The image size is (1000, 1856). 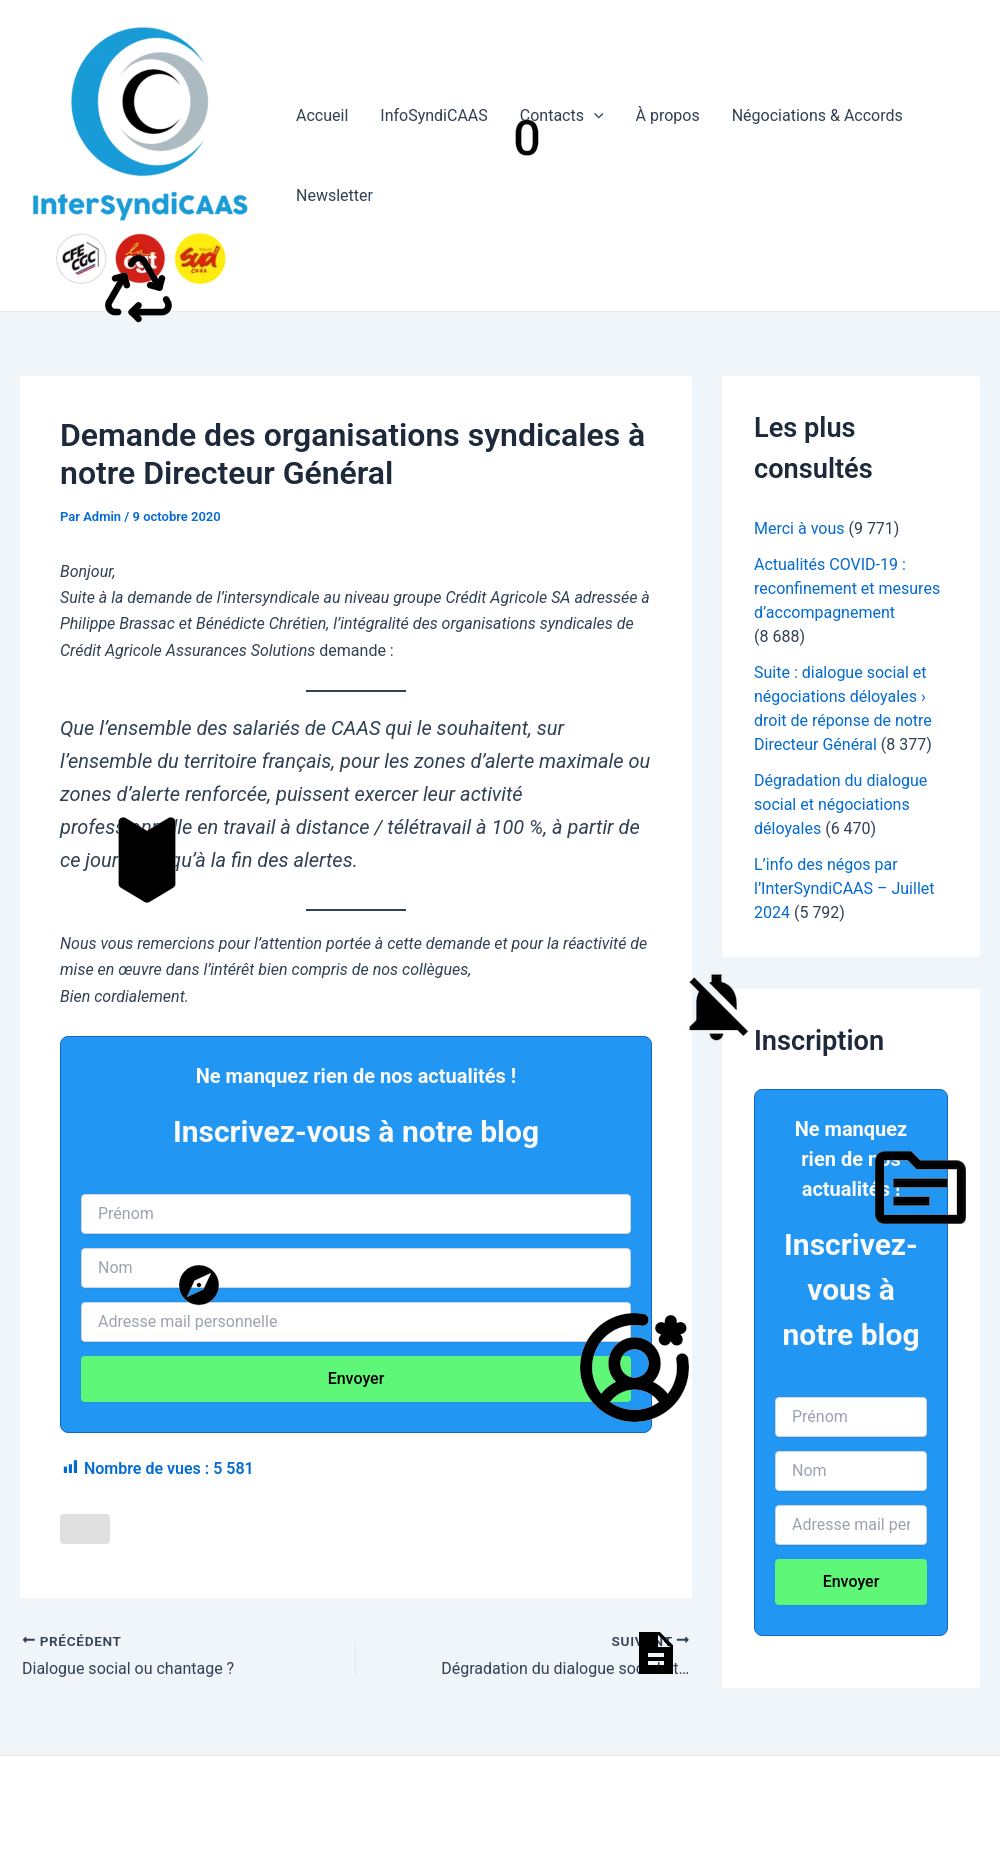 What do you see at coordinates (199, 1285) in the screenshot?
I see `explore nearby places or content` at bounding box center [199, 1285].